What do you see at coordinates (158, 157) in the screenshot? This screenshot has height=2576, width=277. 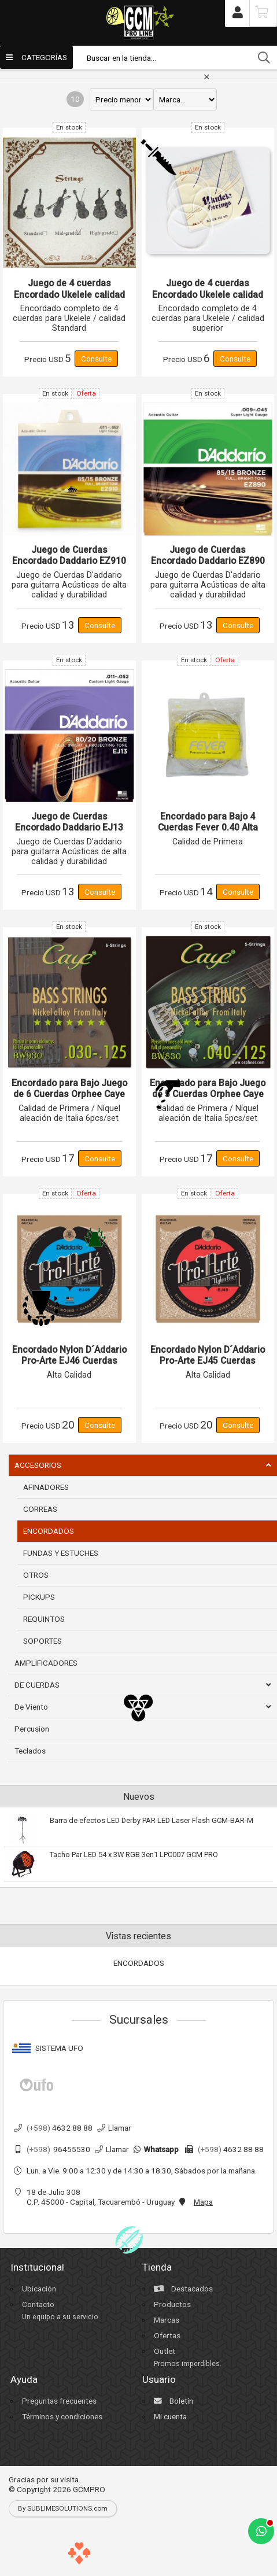 I see `equip a knife or melee weapon` at bounding box center [158, 157].